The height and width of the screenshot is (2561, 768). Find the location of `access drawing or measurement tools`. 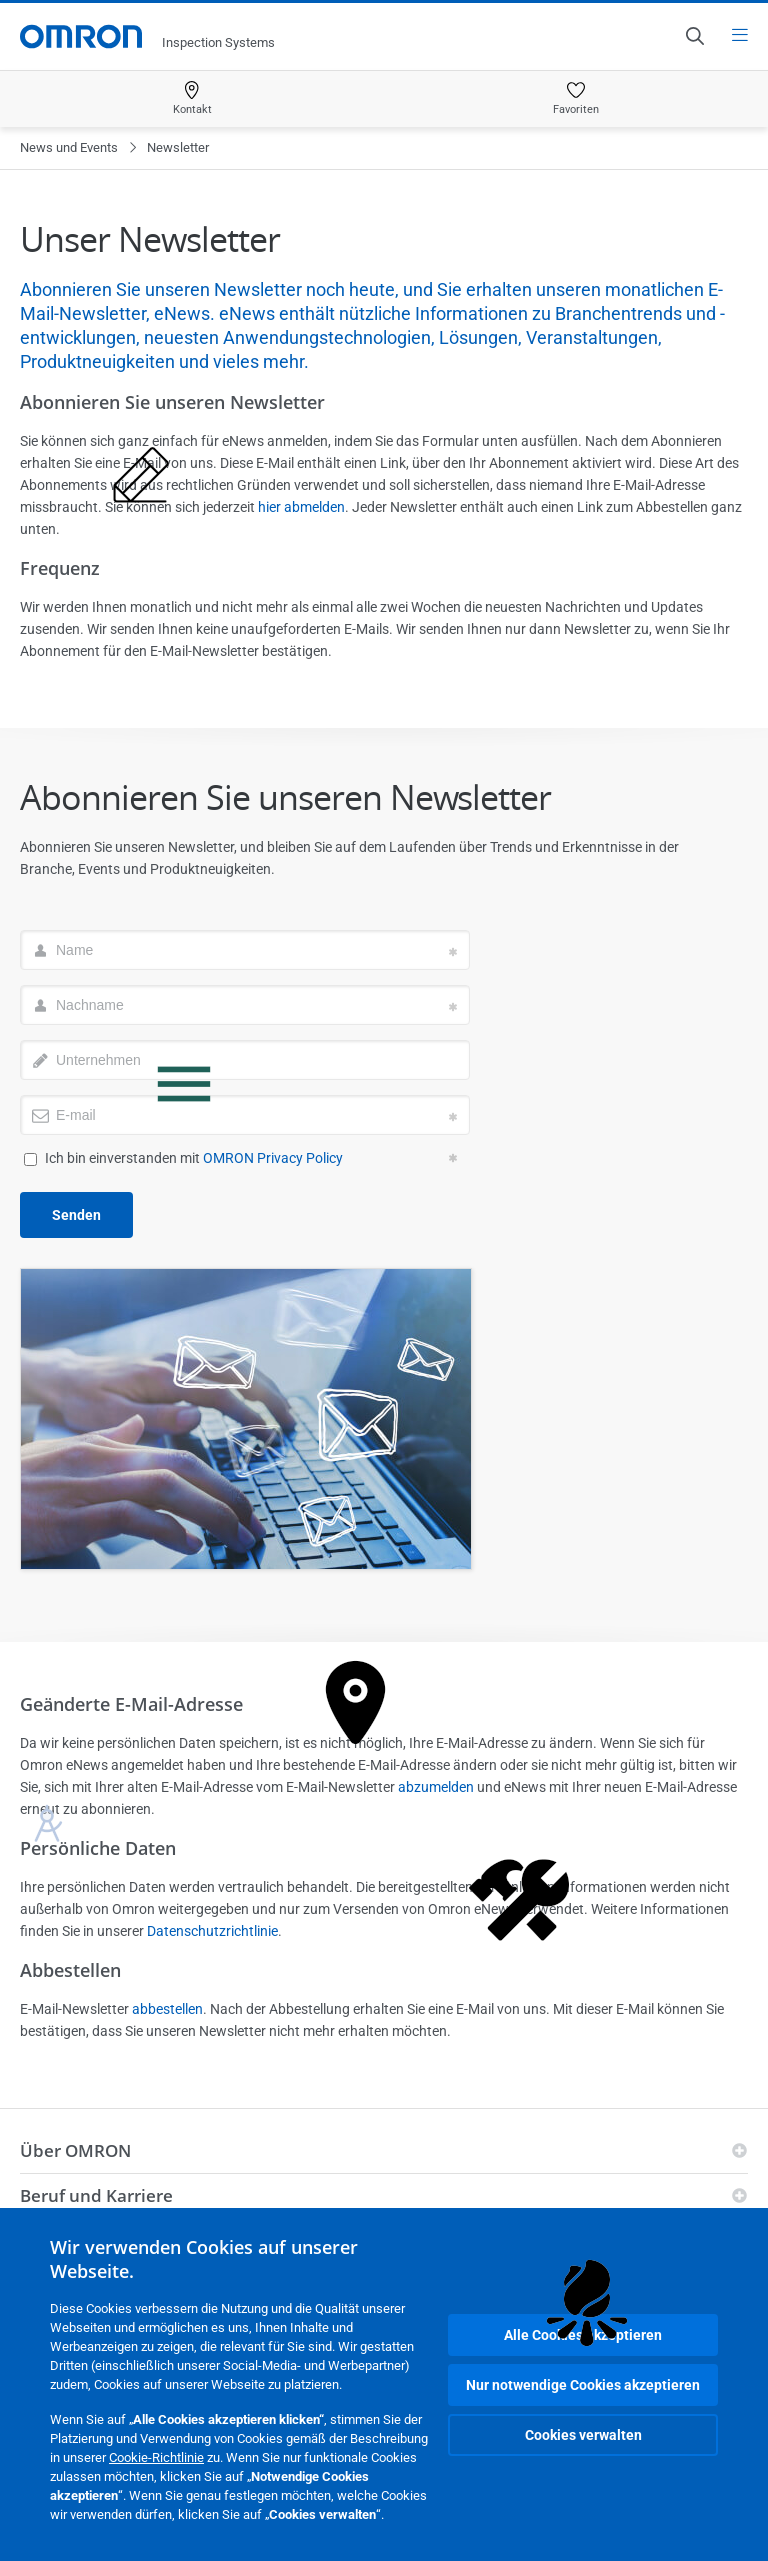

access drawing or measurement tools is located at coordinates (47, 1824).